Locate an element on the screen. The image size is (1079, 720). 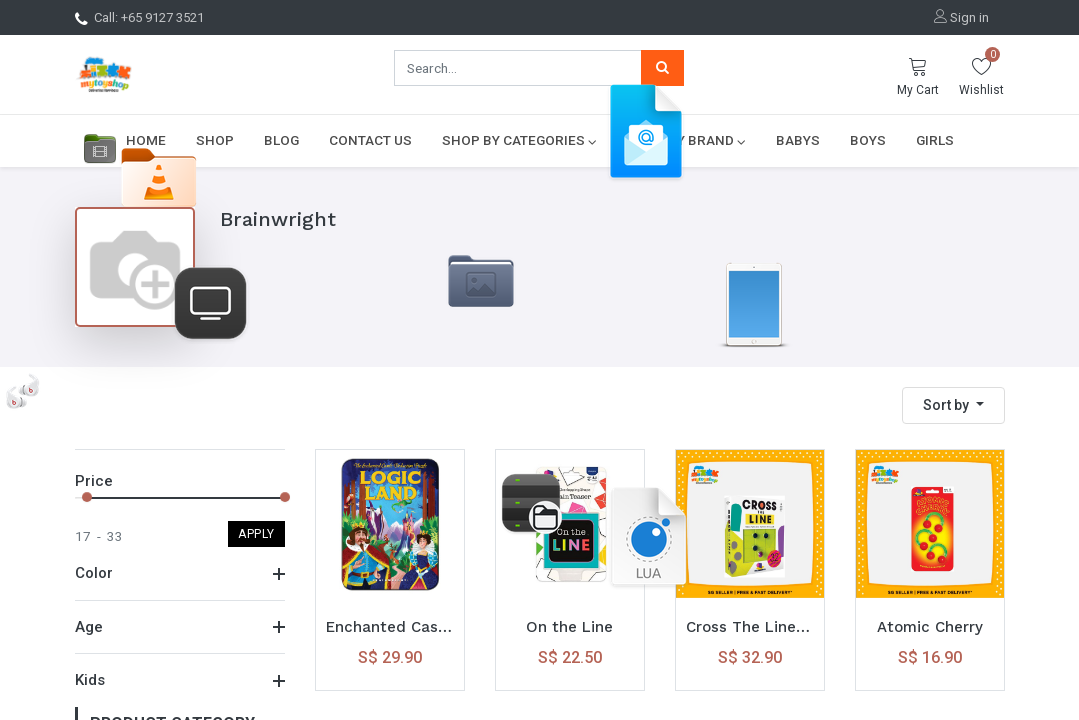
open your videos folder is located at coordinates (100, 148).